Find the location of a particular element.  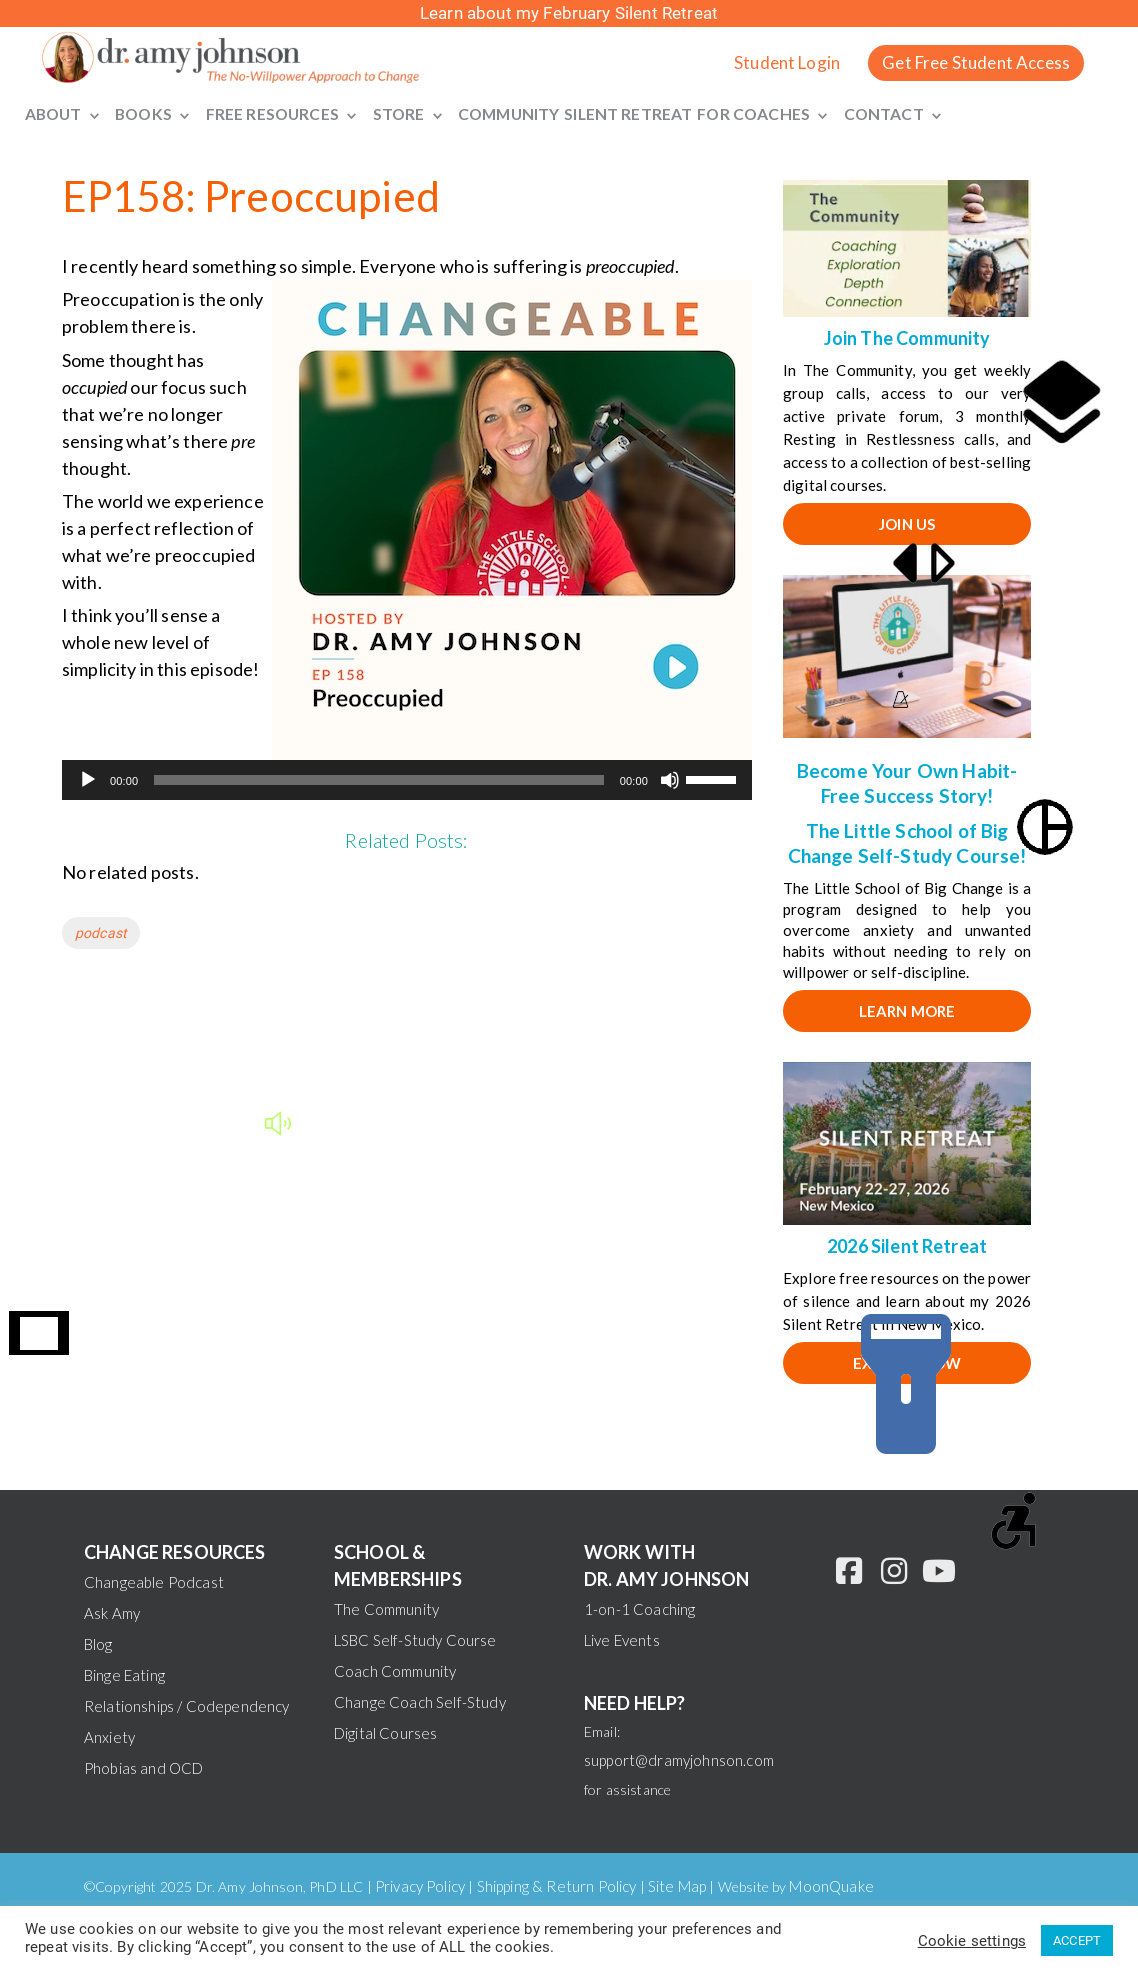

toggle flashlight on/off is located at coordinates (906, 1384).